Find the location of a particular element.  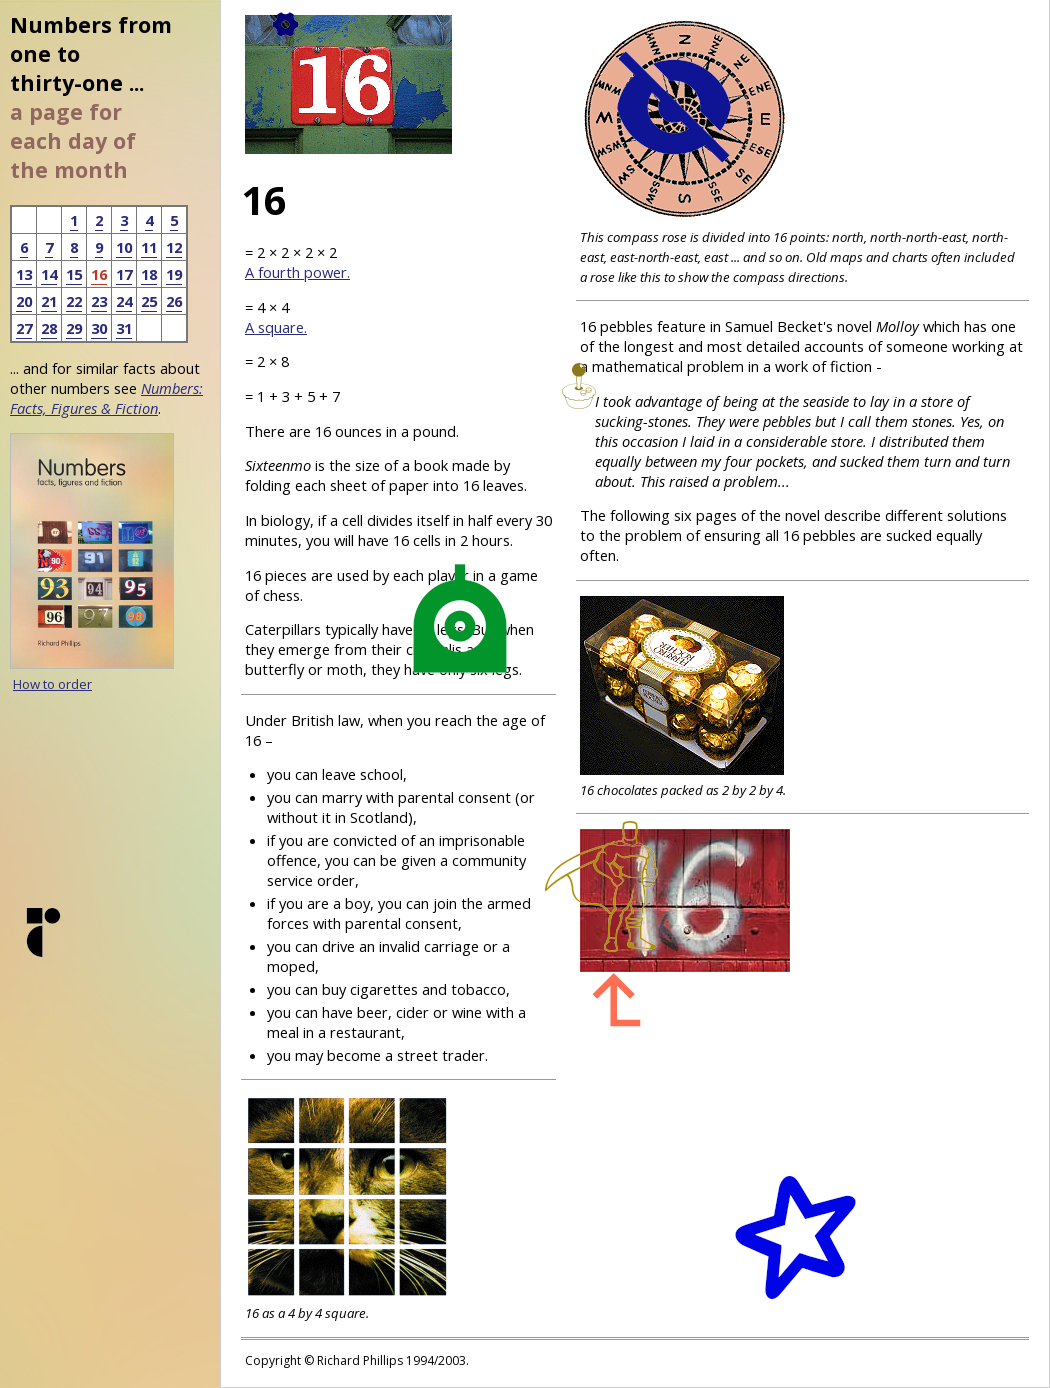

navigate back and up one level is located at coordinates (617, 1003).